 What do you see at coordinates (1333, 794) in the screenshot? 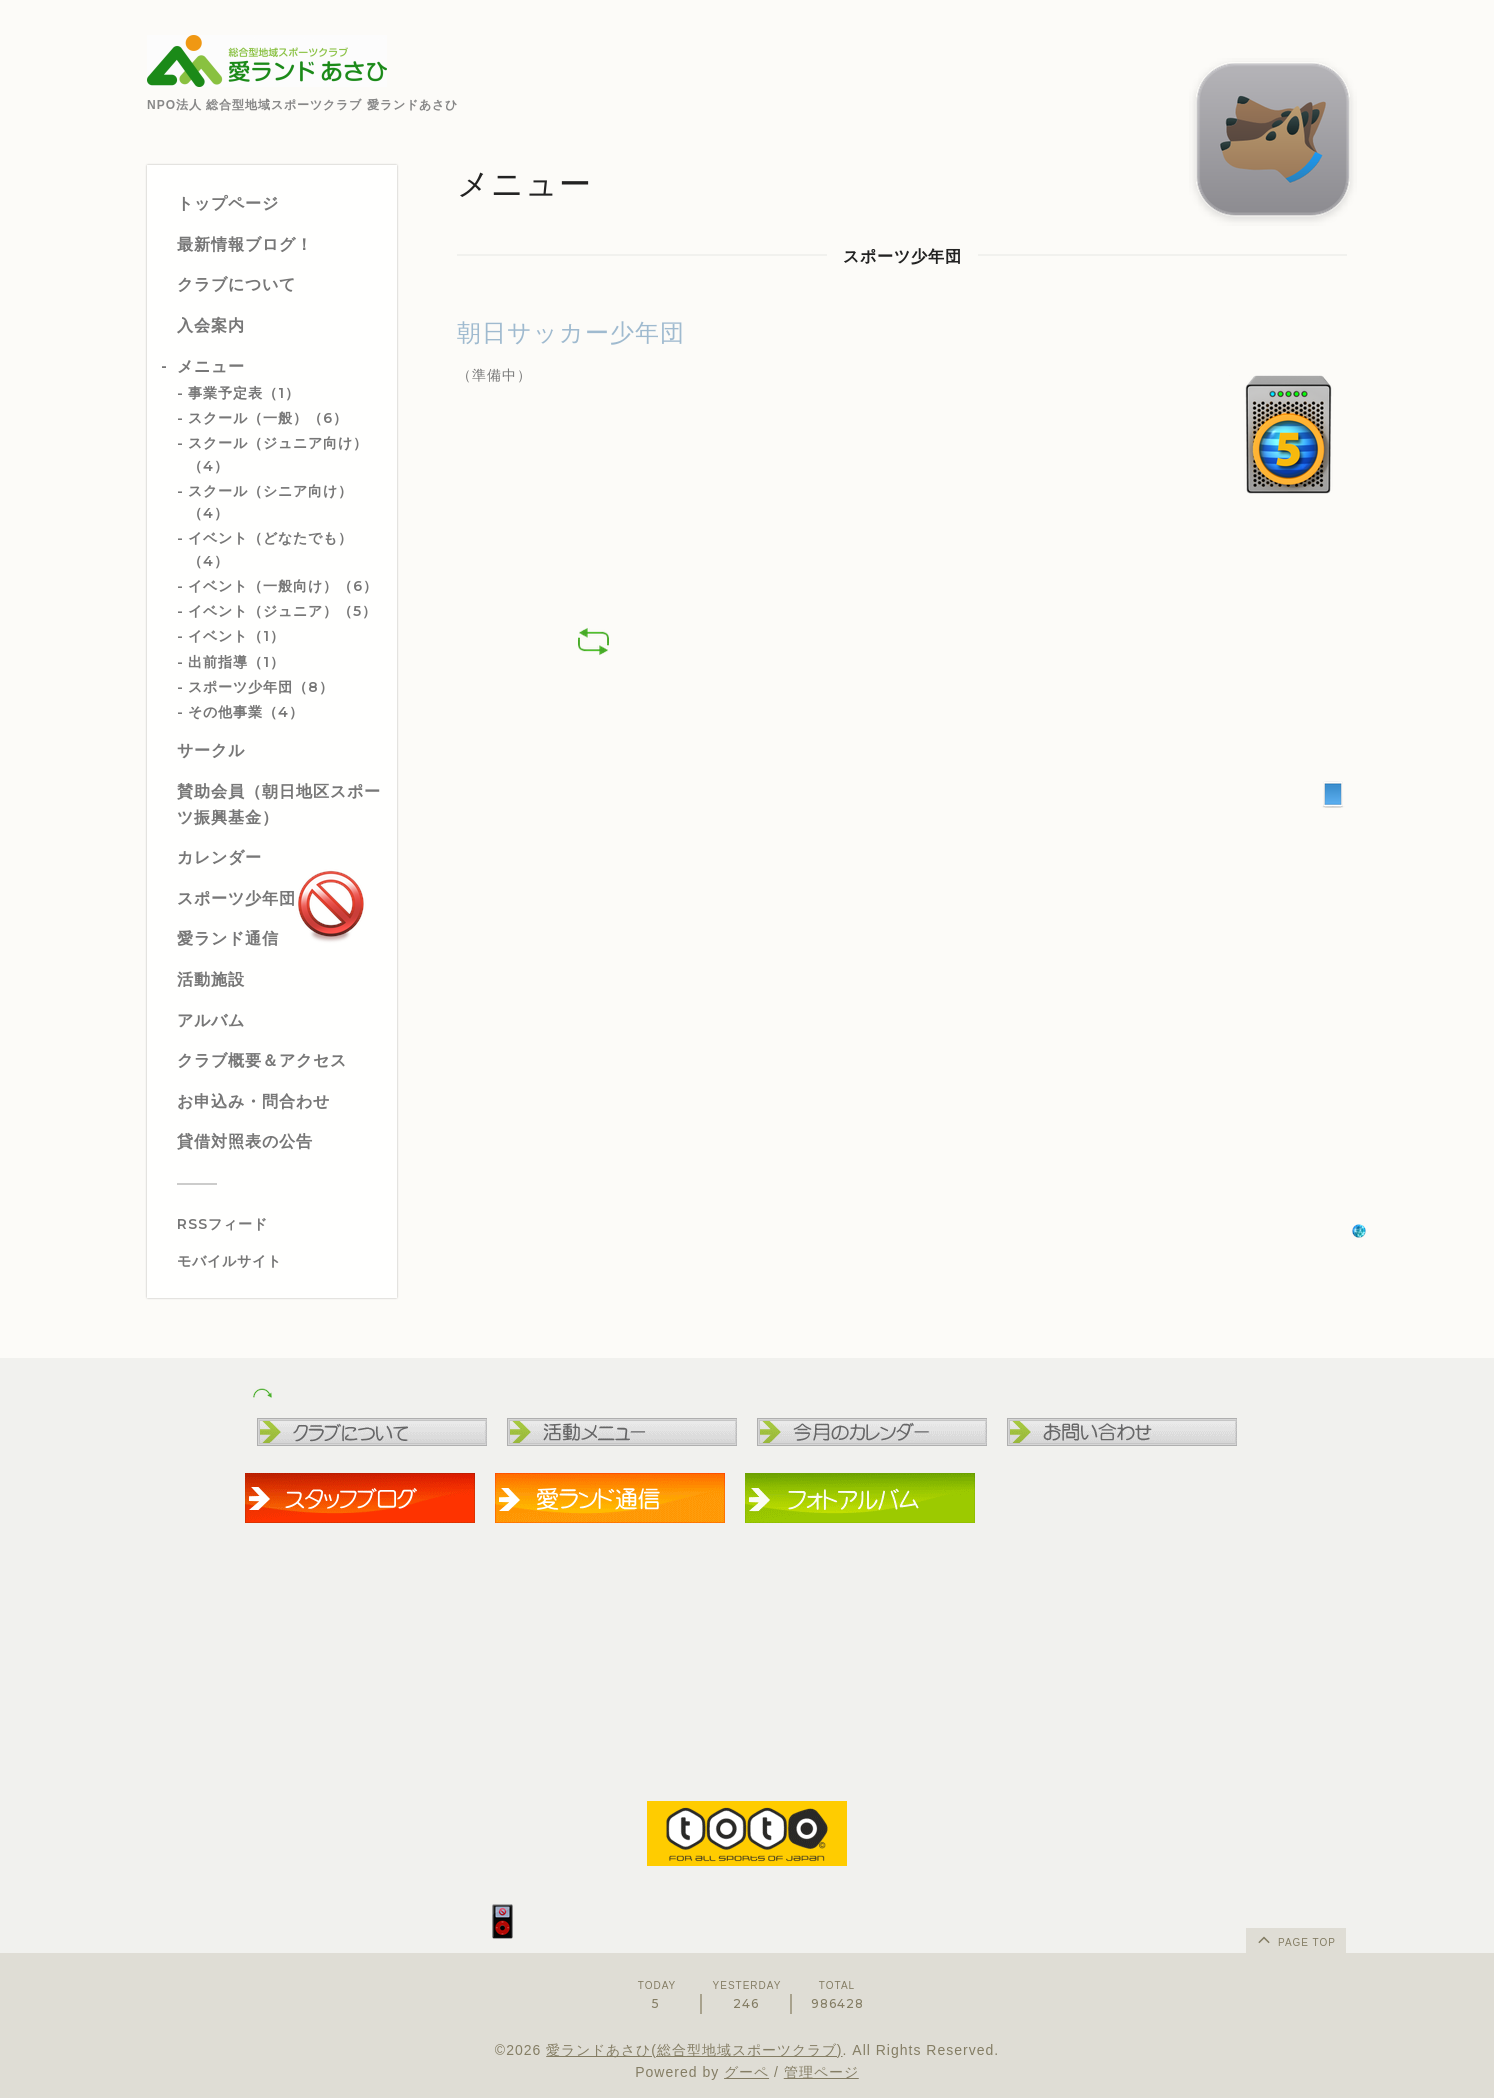
I see `manage connected iPad device` at bounding box center [1333, 794].